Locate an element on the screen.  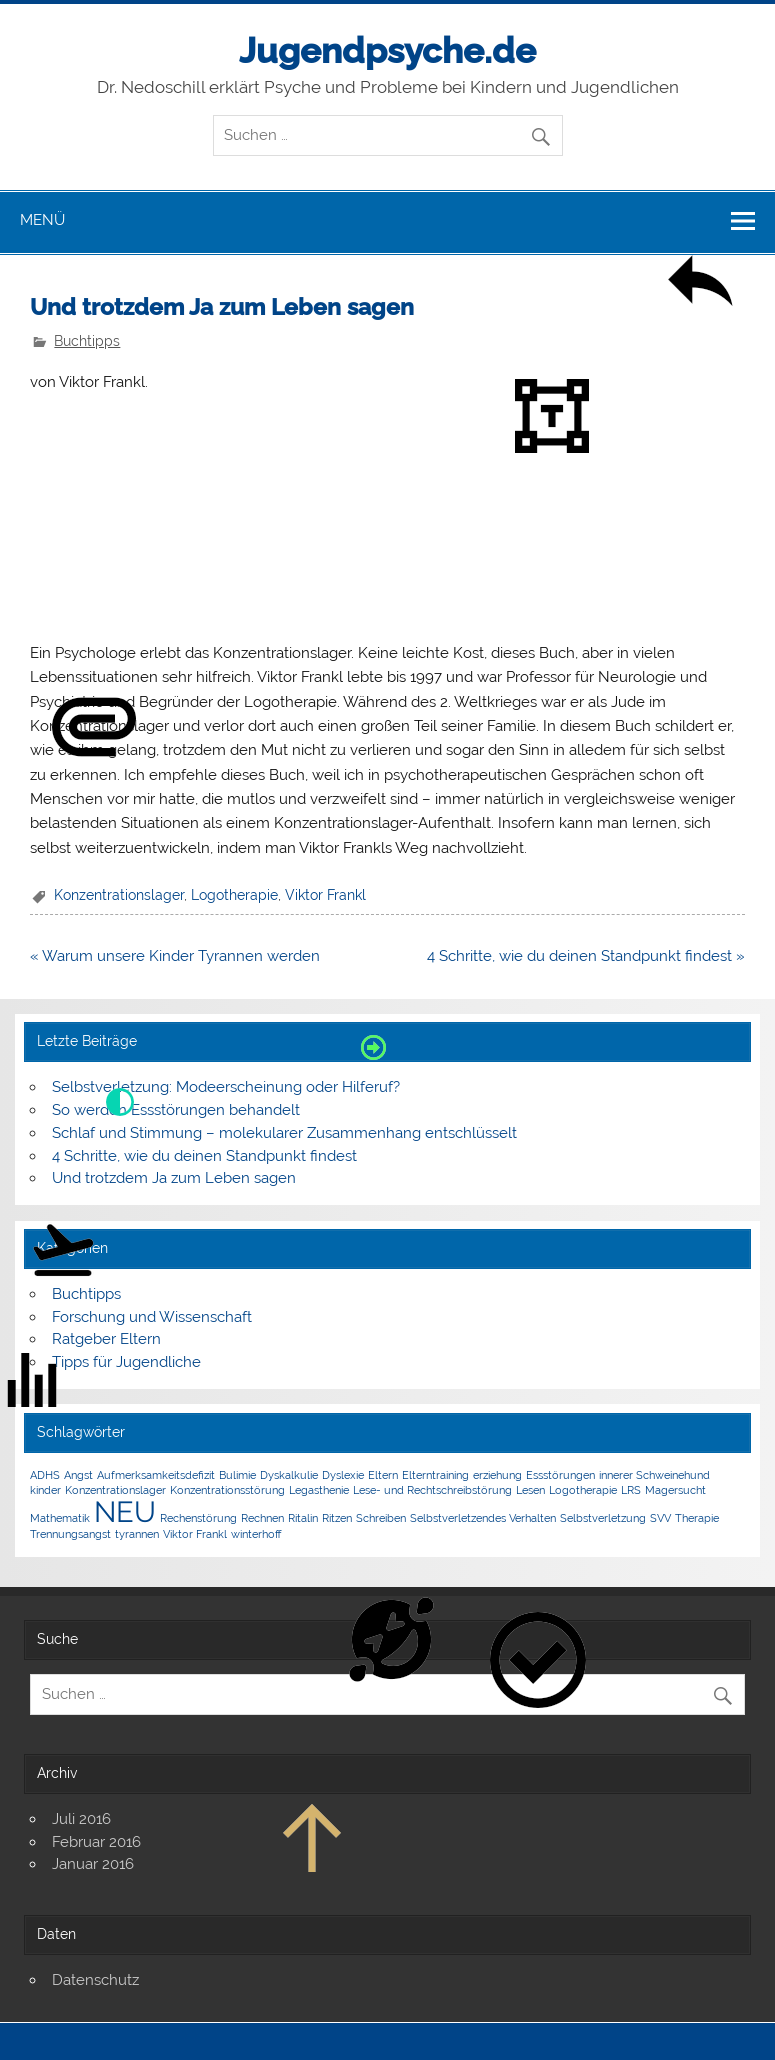
view analytics or statistics is located at coordinates (32, 1380).